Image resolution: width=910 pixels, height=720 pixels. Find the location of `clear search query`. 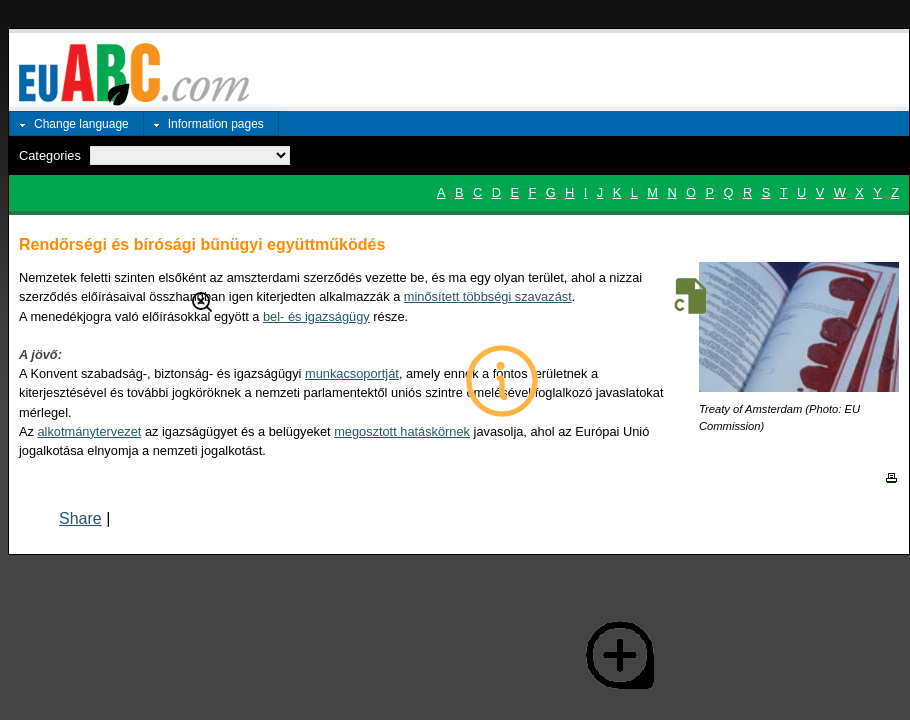

clear search query is located at coordinates (202, 302).